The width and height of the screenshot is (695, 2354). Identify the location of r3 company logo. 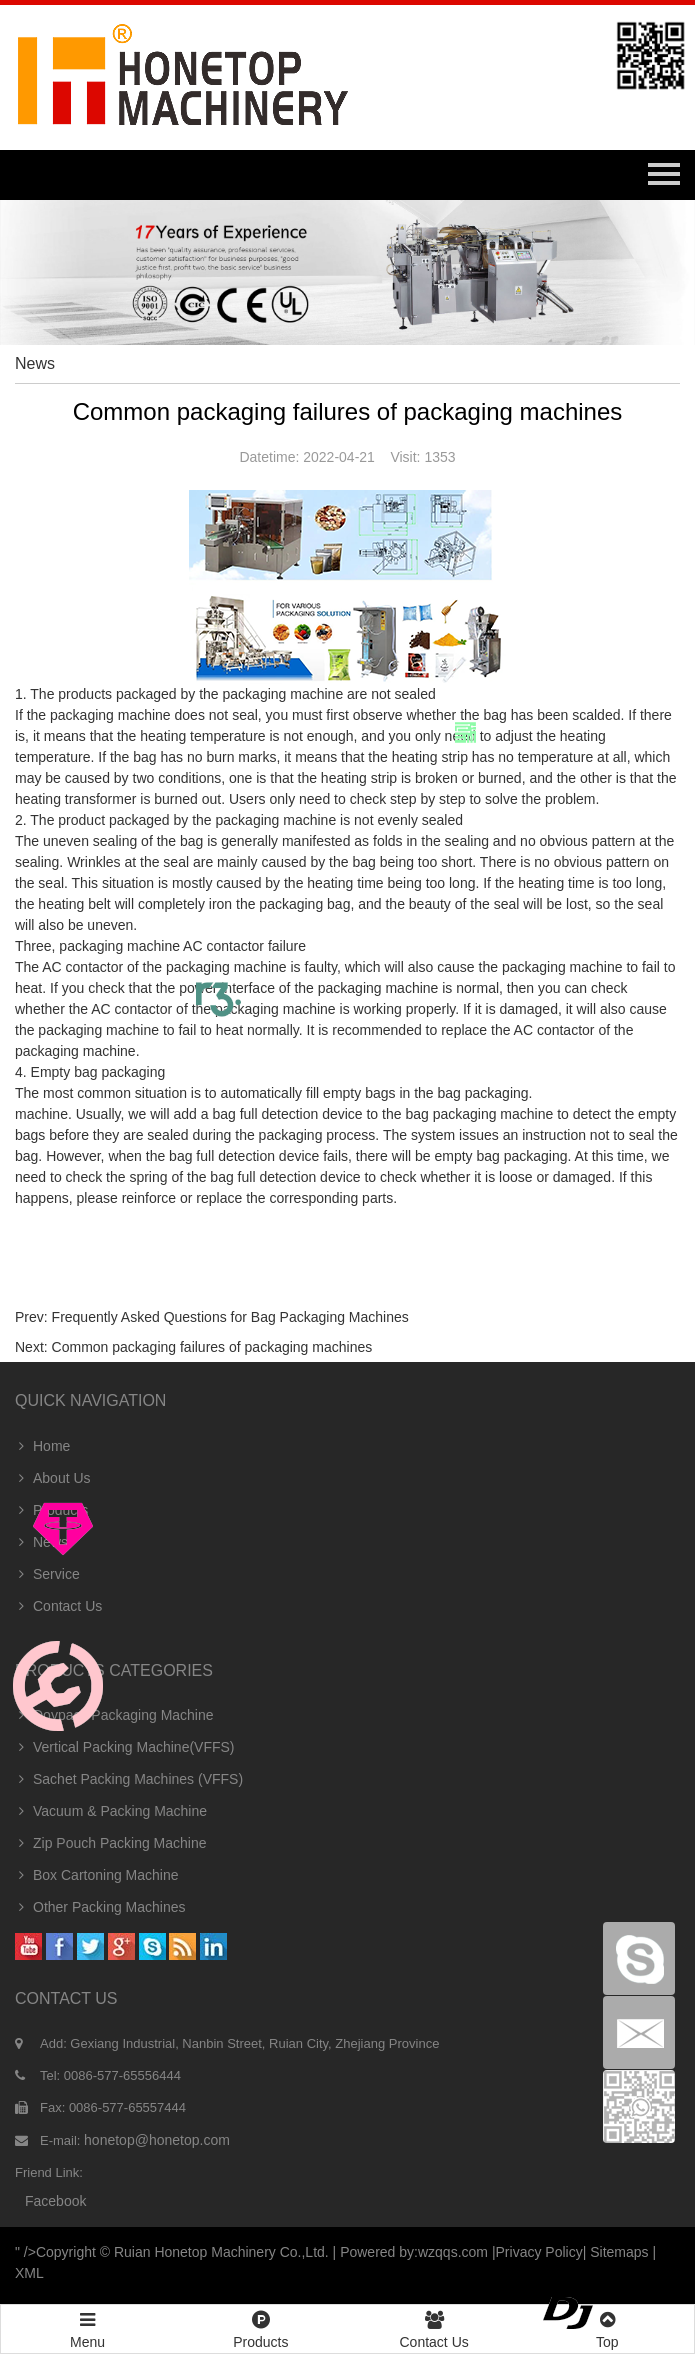
(218, 999).